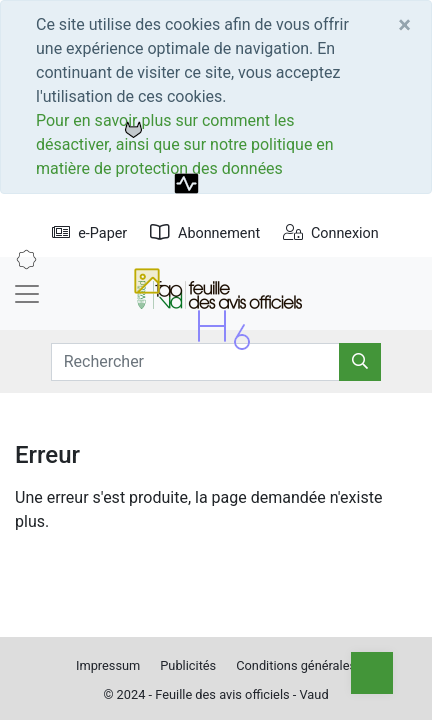  What do you see at coordinates (133, 129) in the screenshot?
I see `open gitlab repository` at bounding box center [133, 129].